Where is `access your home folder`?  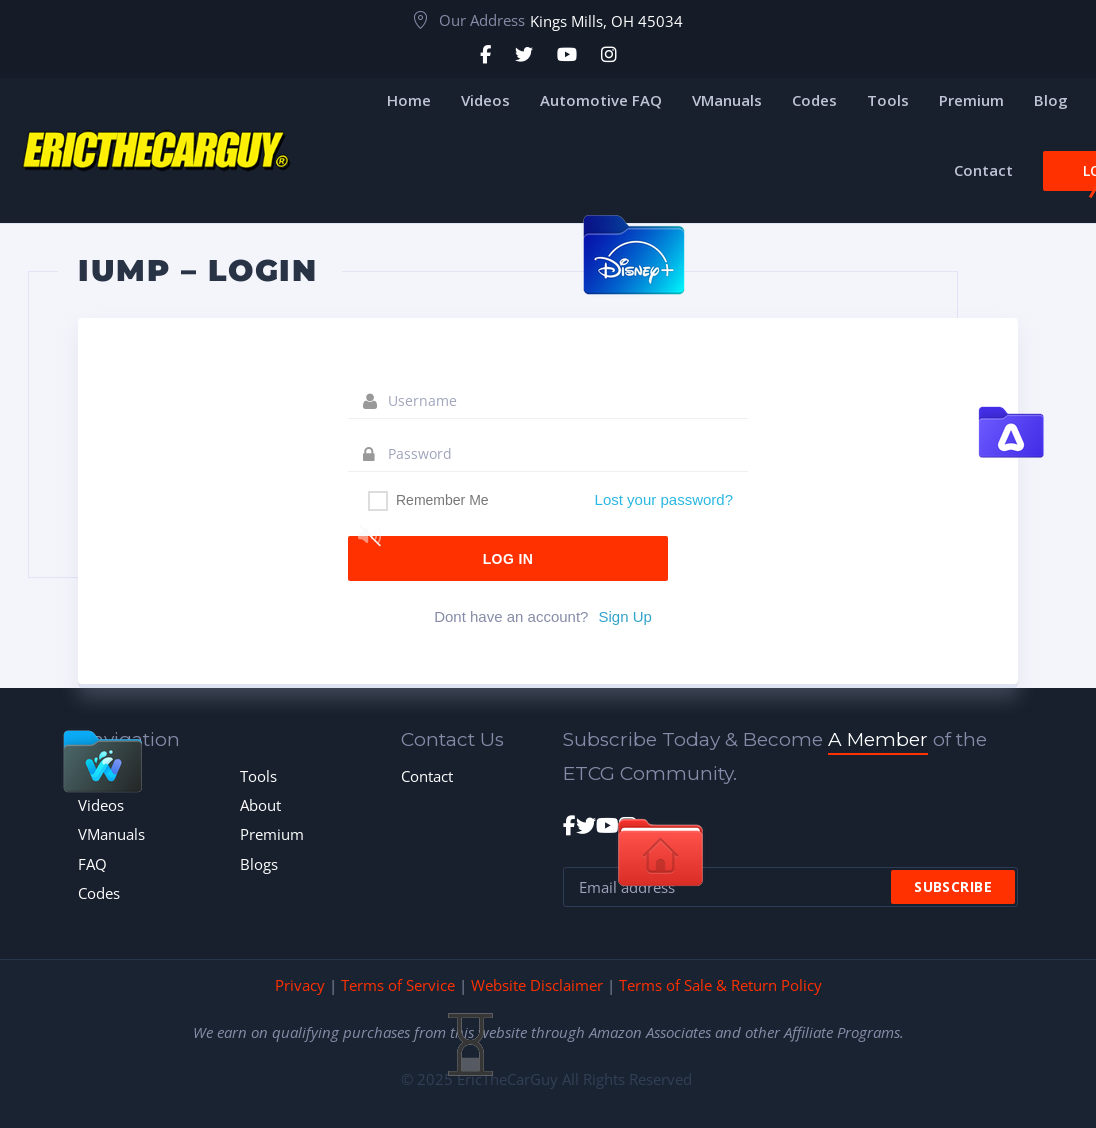
access your home folder is located at coordinates (660, 852).